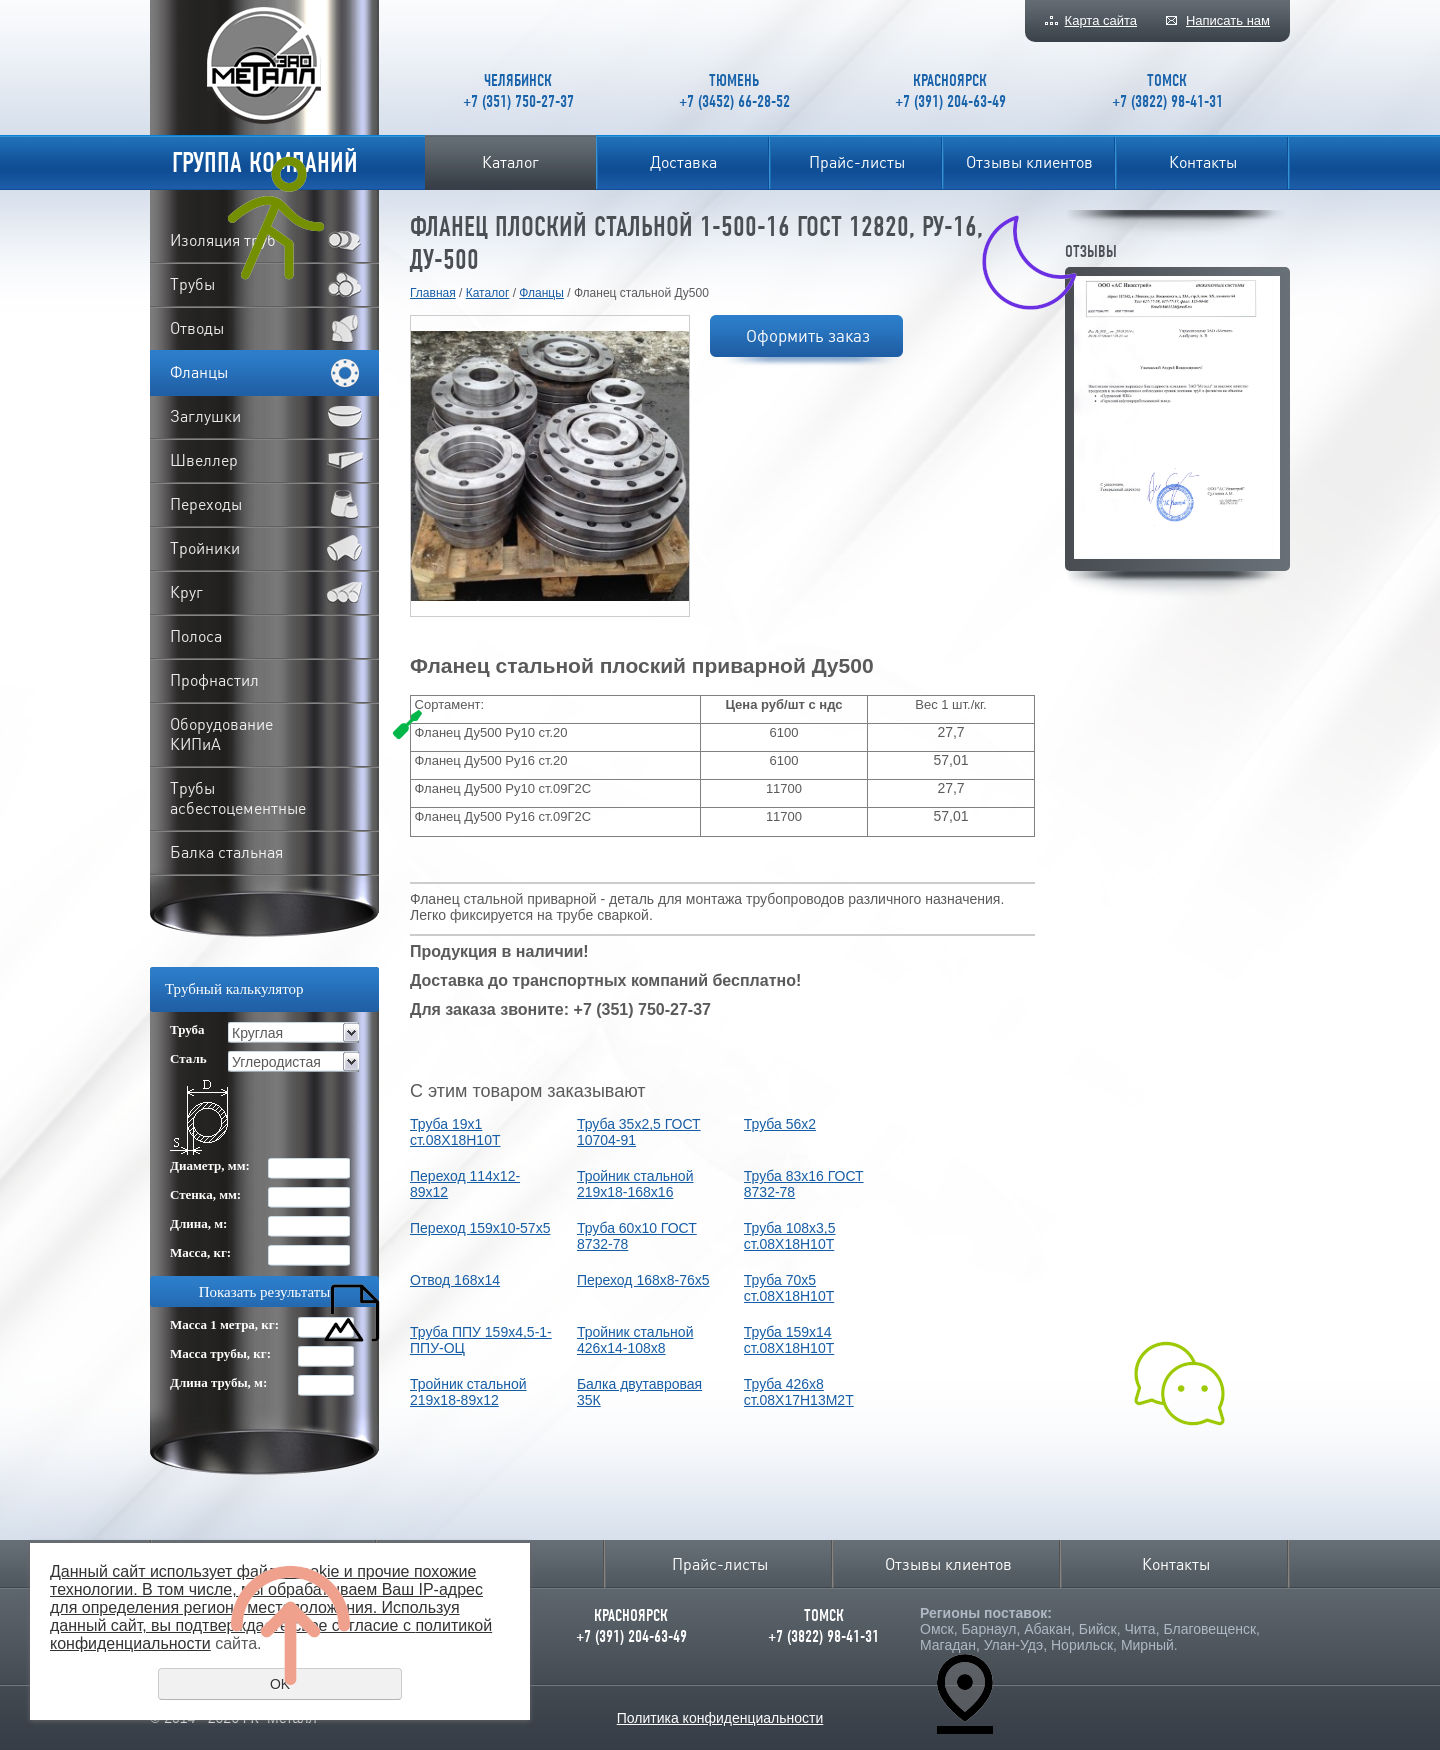 This screenshot has width=1440, height=1750. Describe the element at coordinates (965, 1694) in the screenshot. I see `drop a pin on the map` at that location.